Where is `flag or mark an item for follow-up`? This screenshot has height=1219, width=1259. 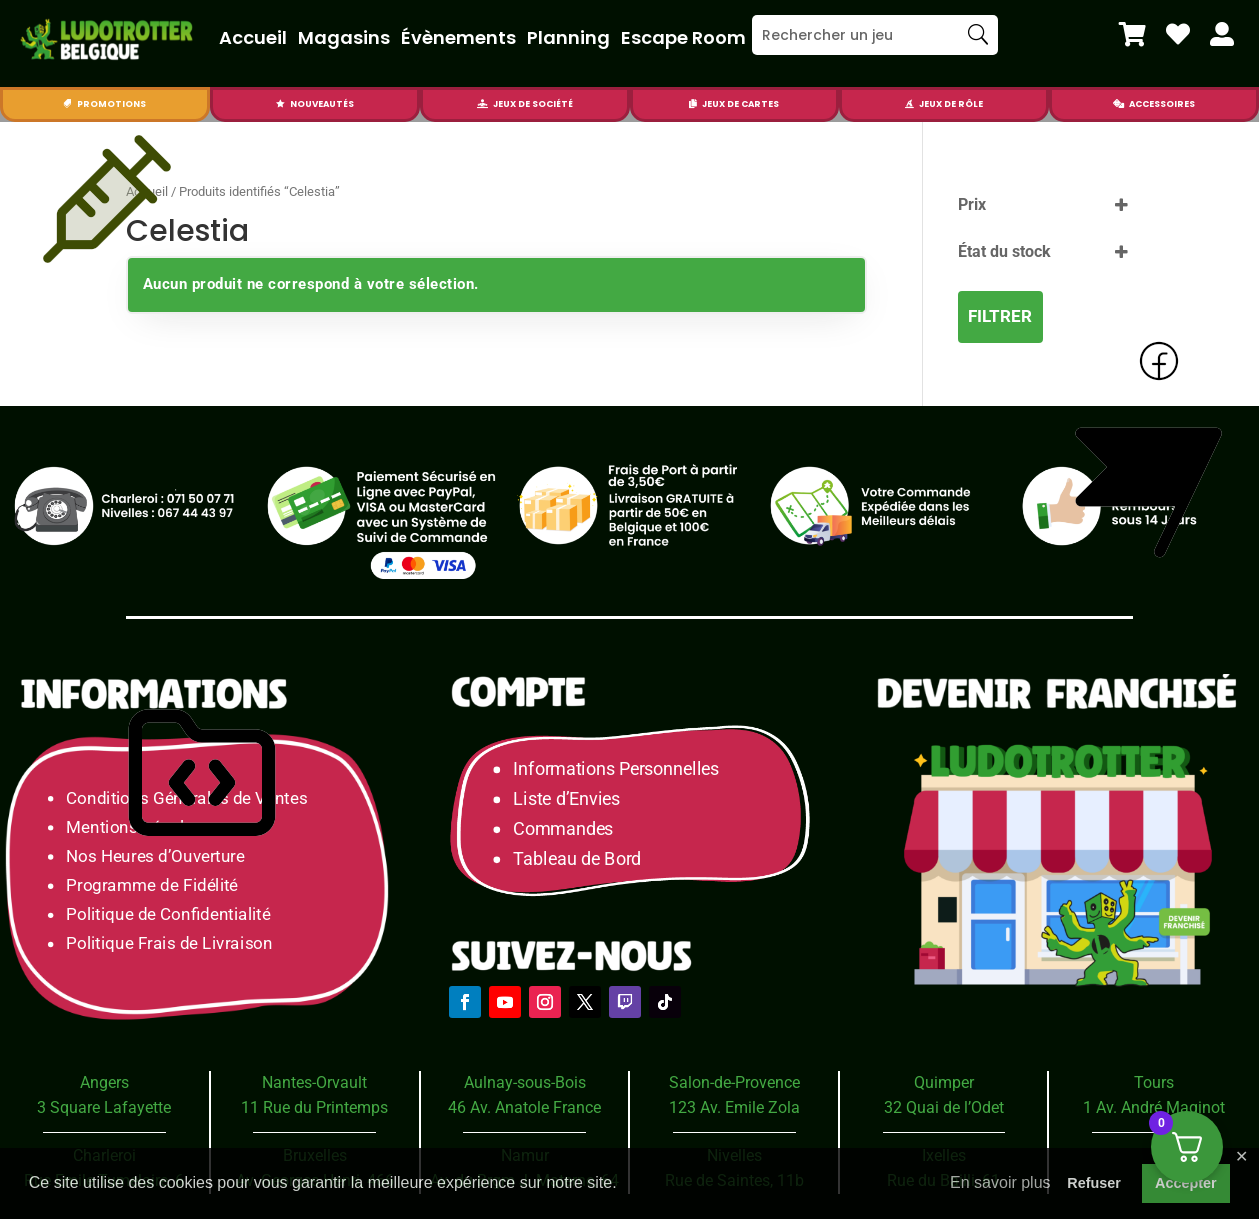
flag or mark an item for follow-up is located at coordinates (1143, 484).